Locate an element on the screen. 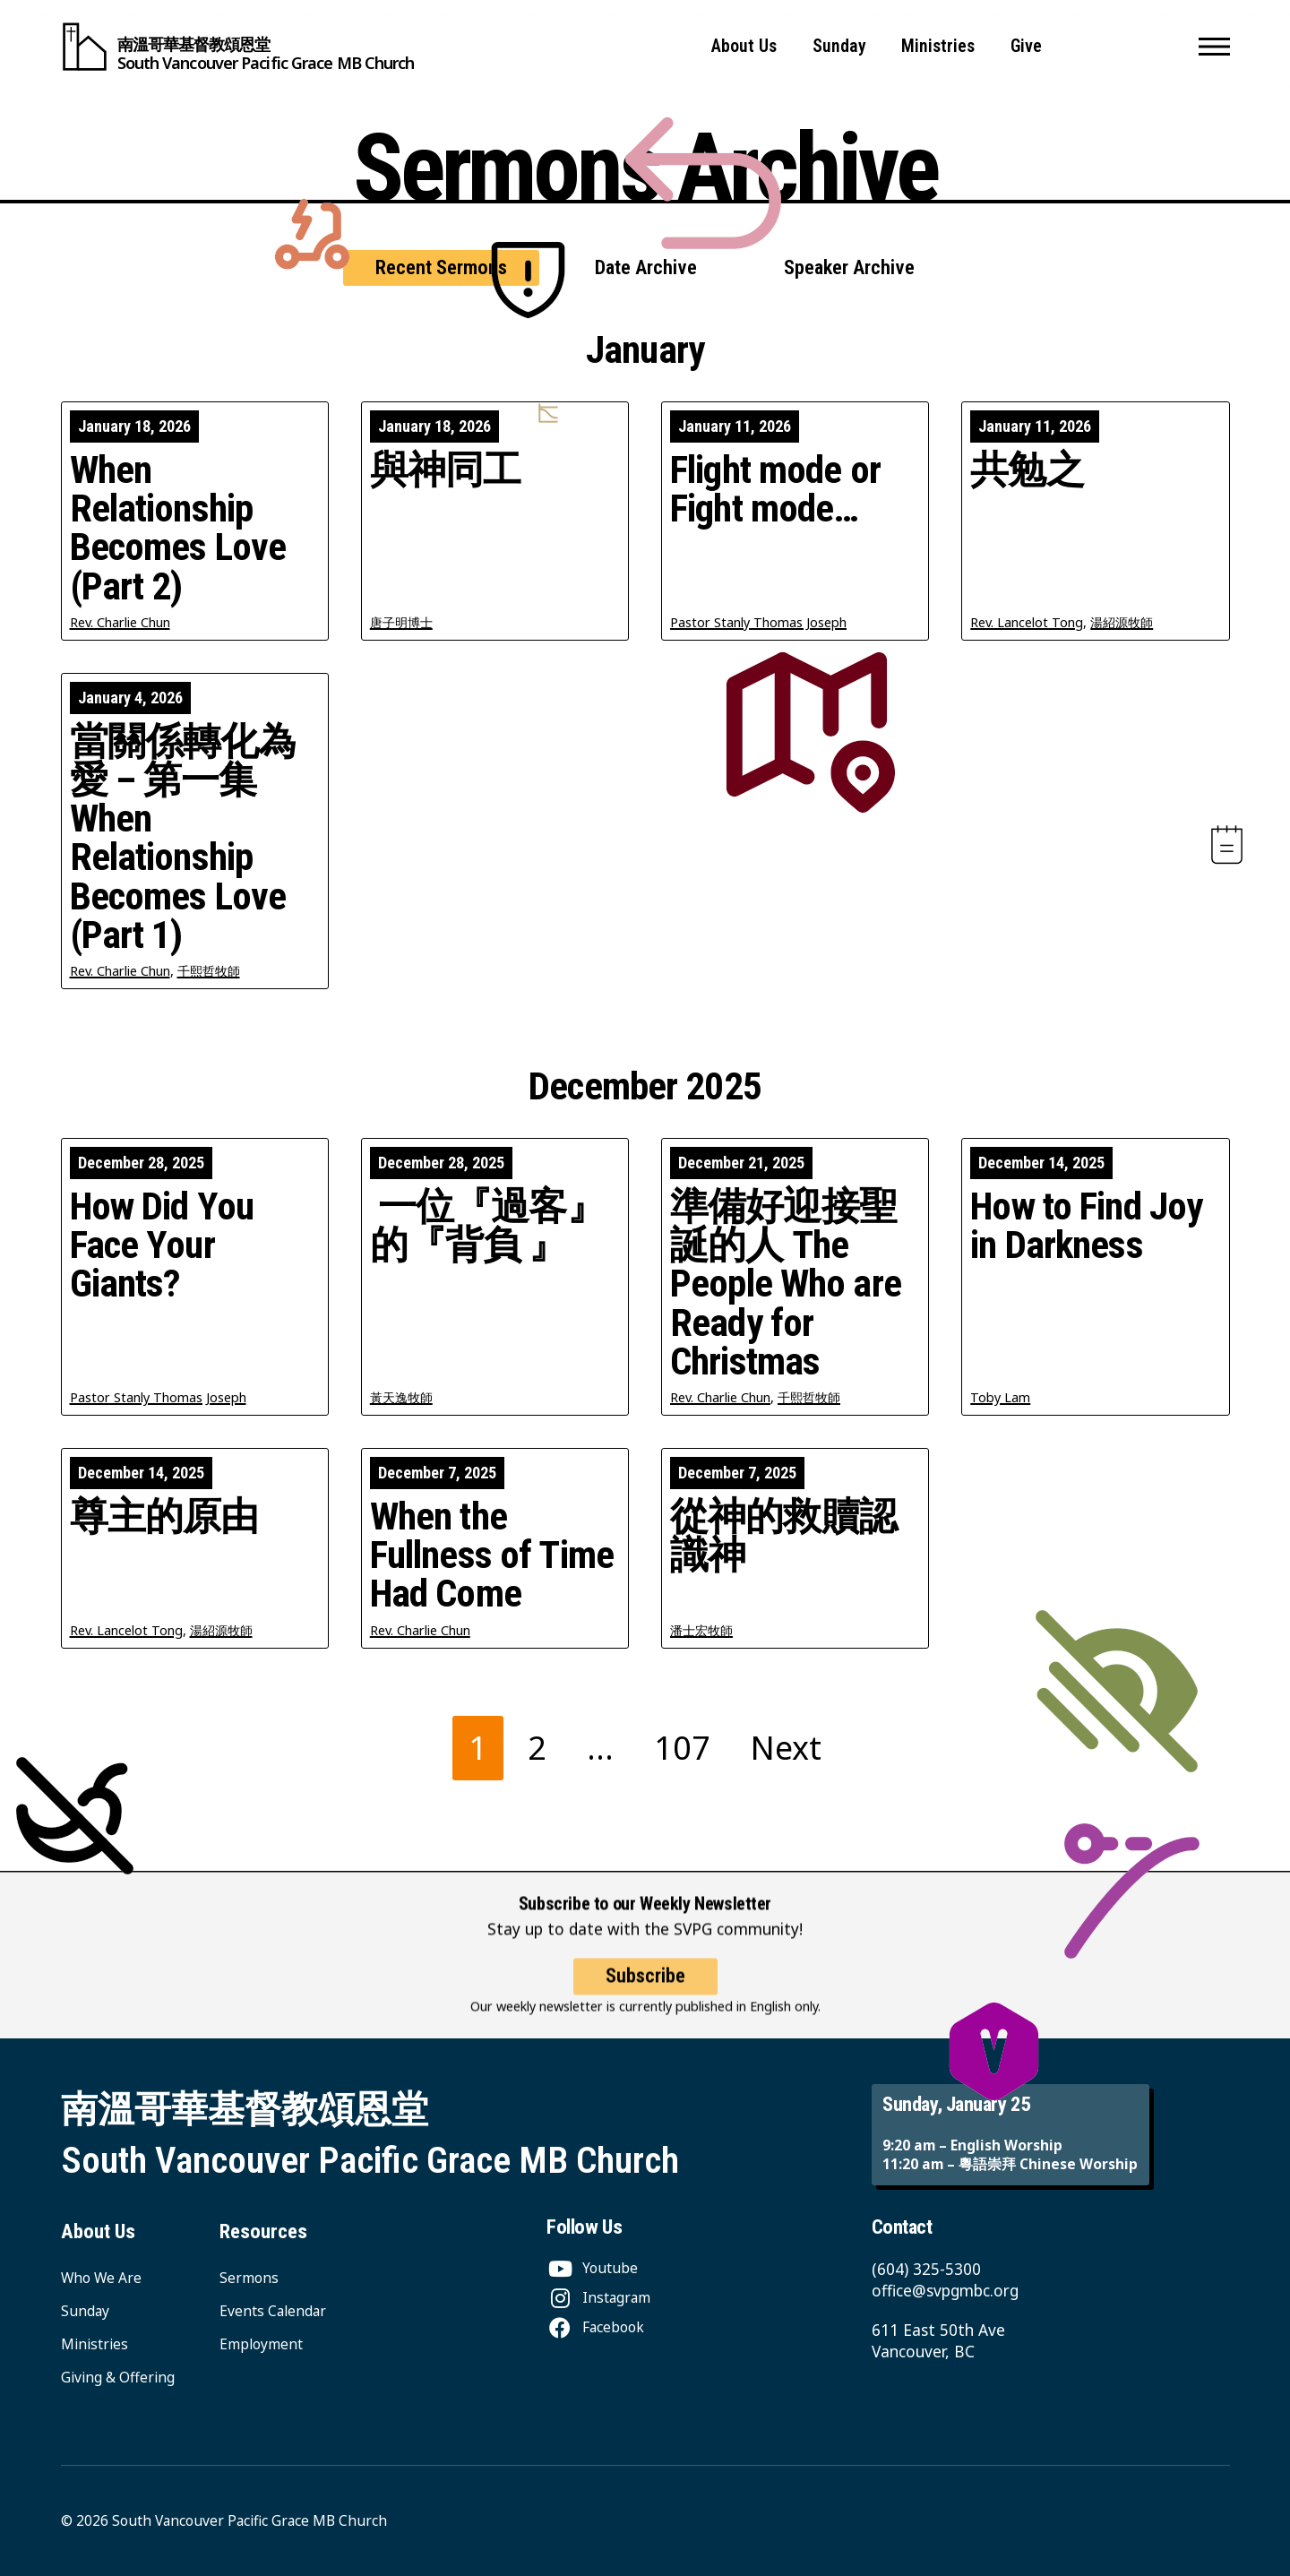 The width and height of the screenshot is (1290, 2576). security warning or potential threat detected is located at coordinates (528, 275).